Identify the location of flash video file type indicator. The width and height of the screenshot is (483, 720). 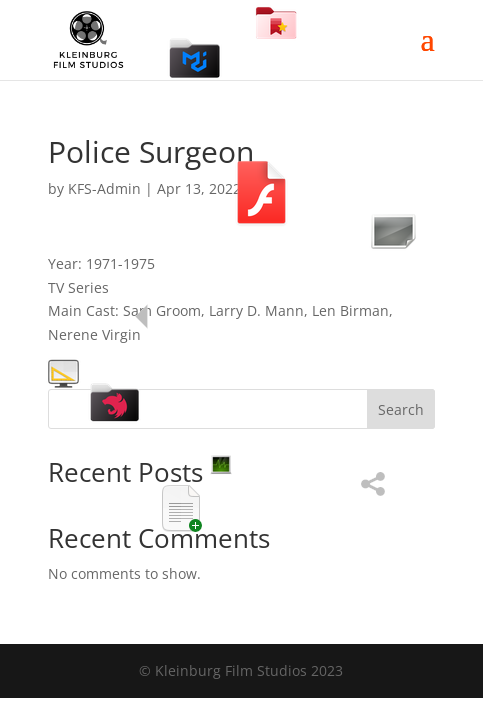
(261, 193).